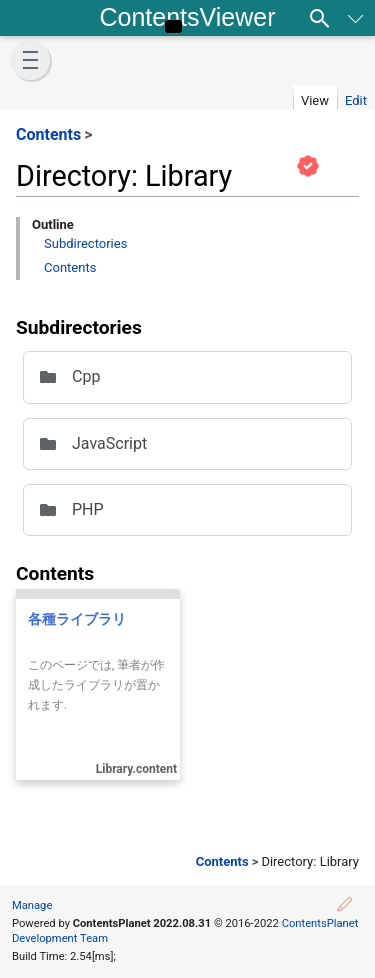  What do you see at coordinates (344, 904) in the screenshot?
I see `edit this item` at bounding box center [344, 904].